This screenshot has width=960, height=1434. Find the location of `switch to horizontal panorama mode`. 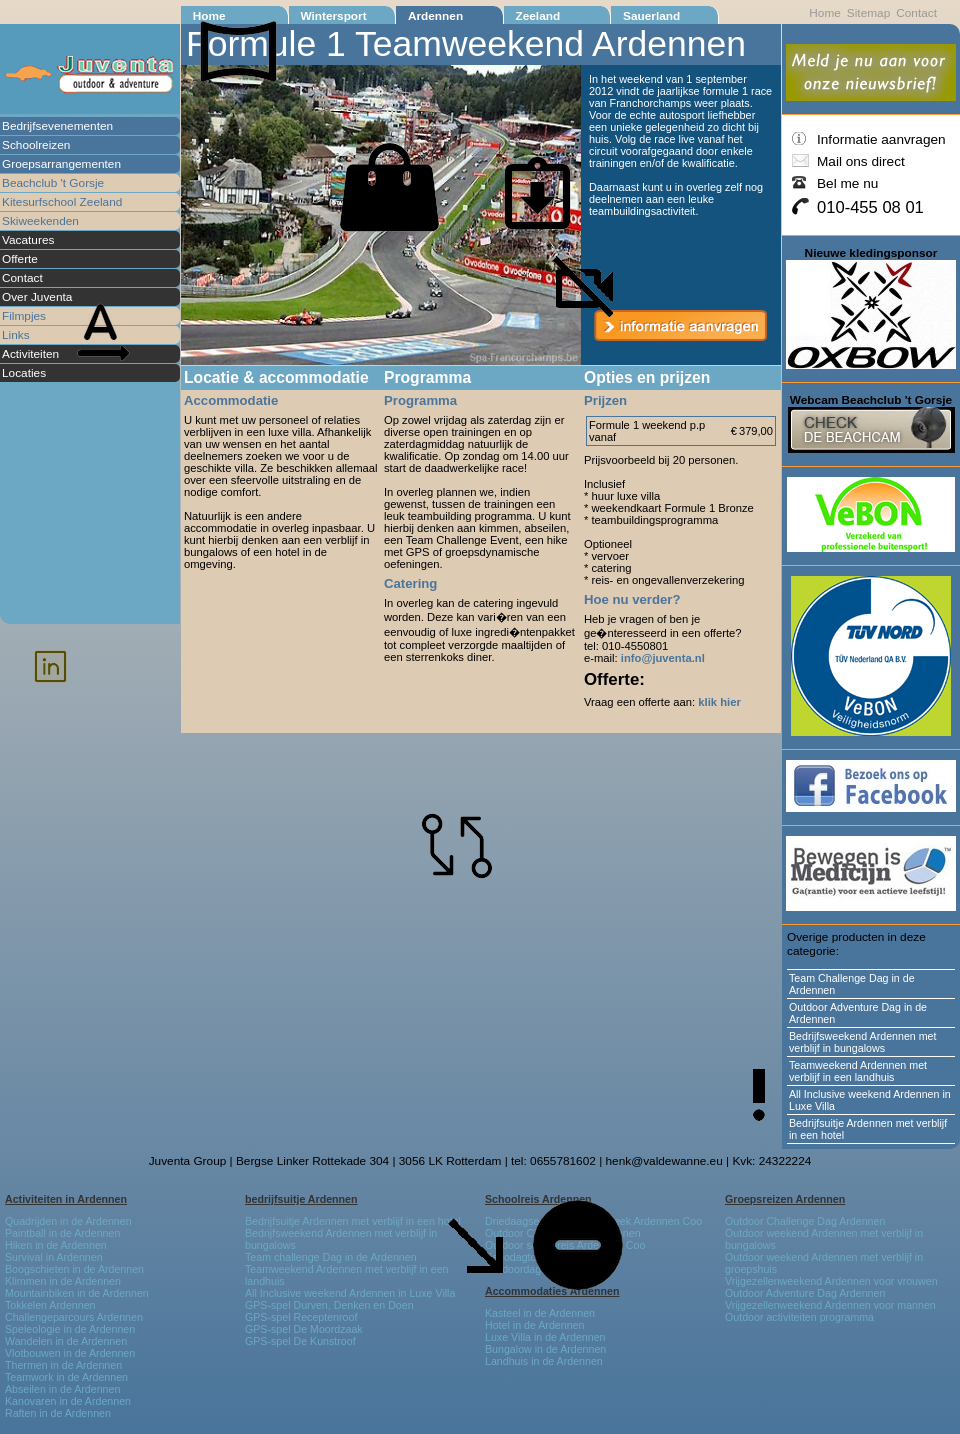

switch to horizontal panorama mode is located at coordinates (238, 51).